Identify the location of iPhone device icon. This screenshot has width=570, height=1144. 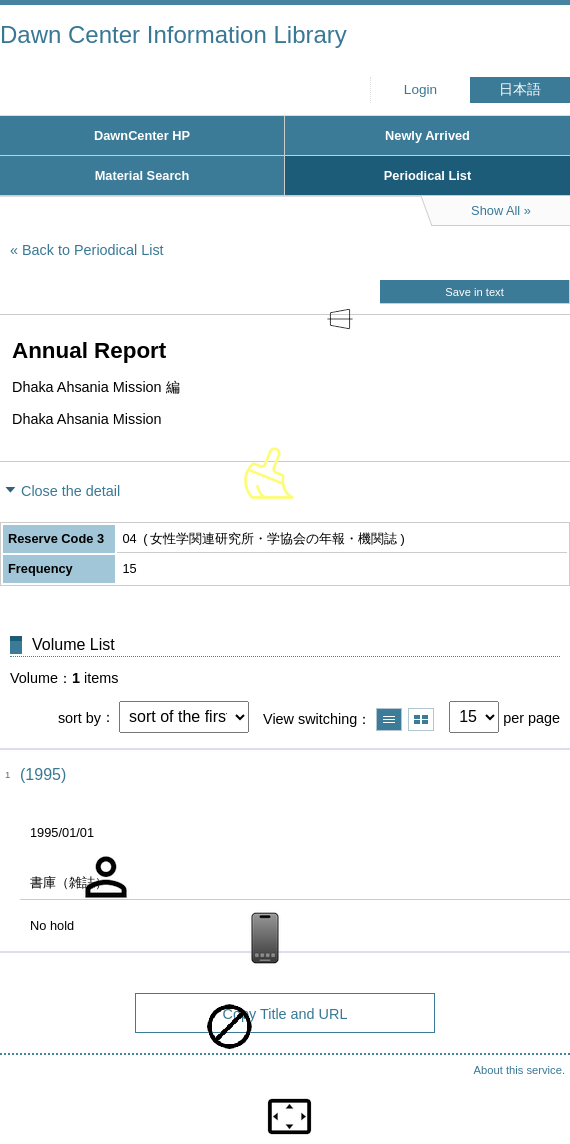
(265, 938).